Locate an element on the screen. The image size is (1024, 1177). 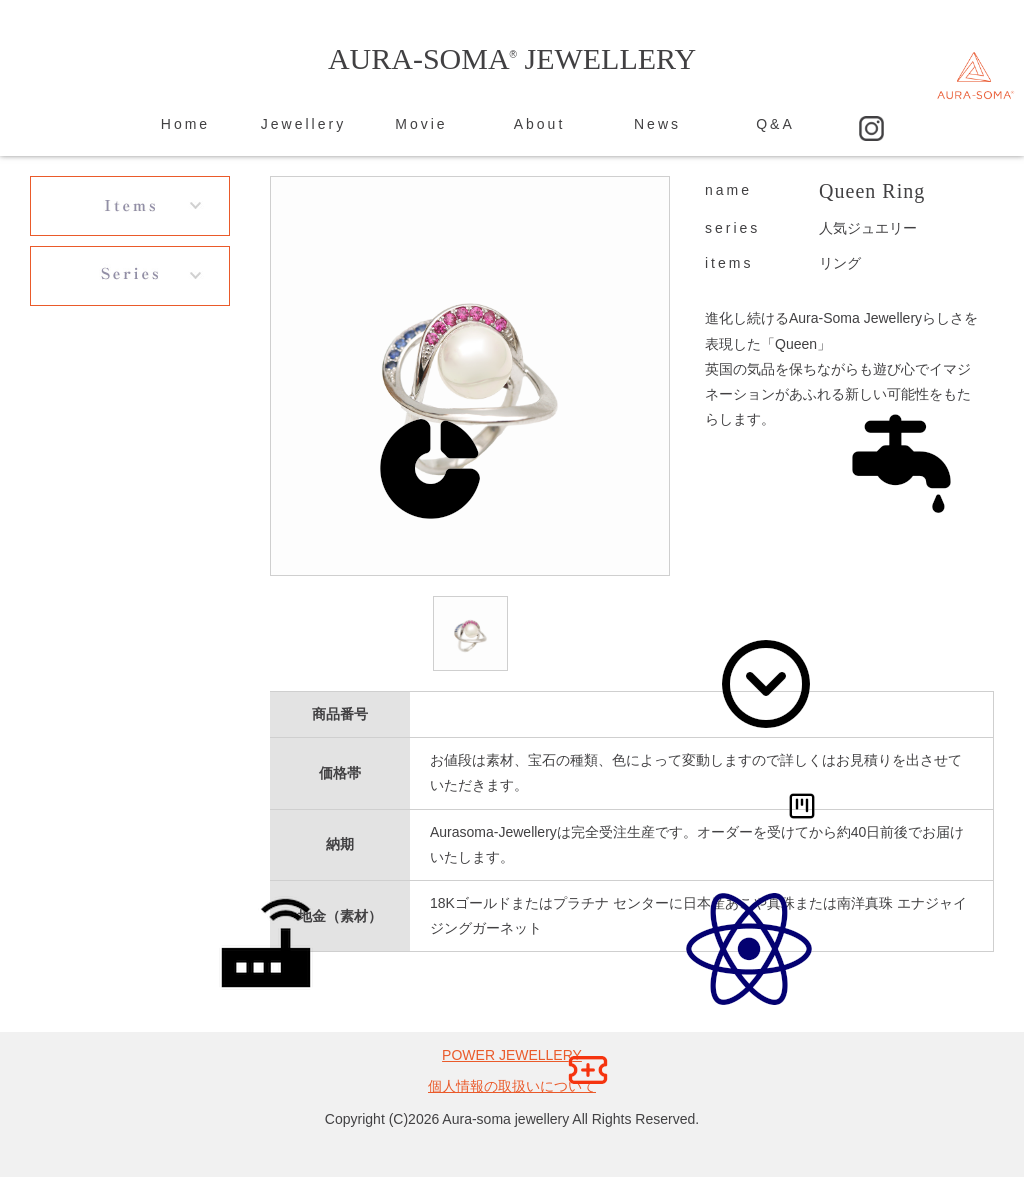
expand to show more content is located at coordinates (766, 684).